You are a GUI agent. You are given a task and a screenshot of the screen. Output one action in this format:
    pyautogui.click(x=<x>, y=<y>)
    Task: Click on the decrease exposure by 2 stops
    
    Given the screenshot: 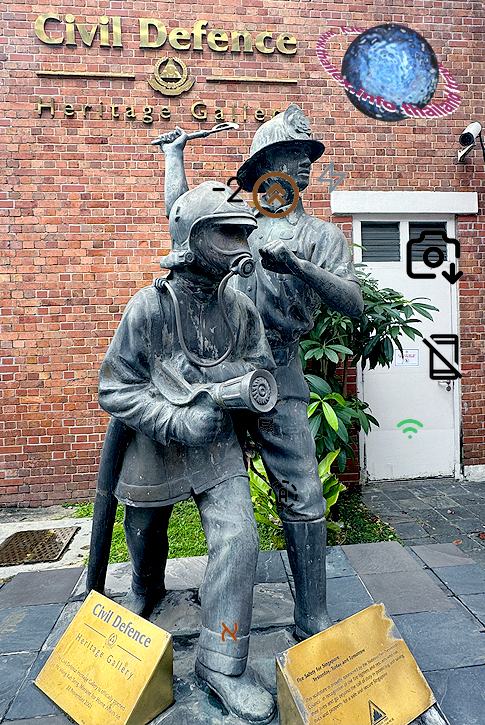 What is the action you would take?
    pyautogui.click(x=228, y=189)
    